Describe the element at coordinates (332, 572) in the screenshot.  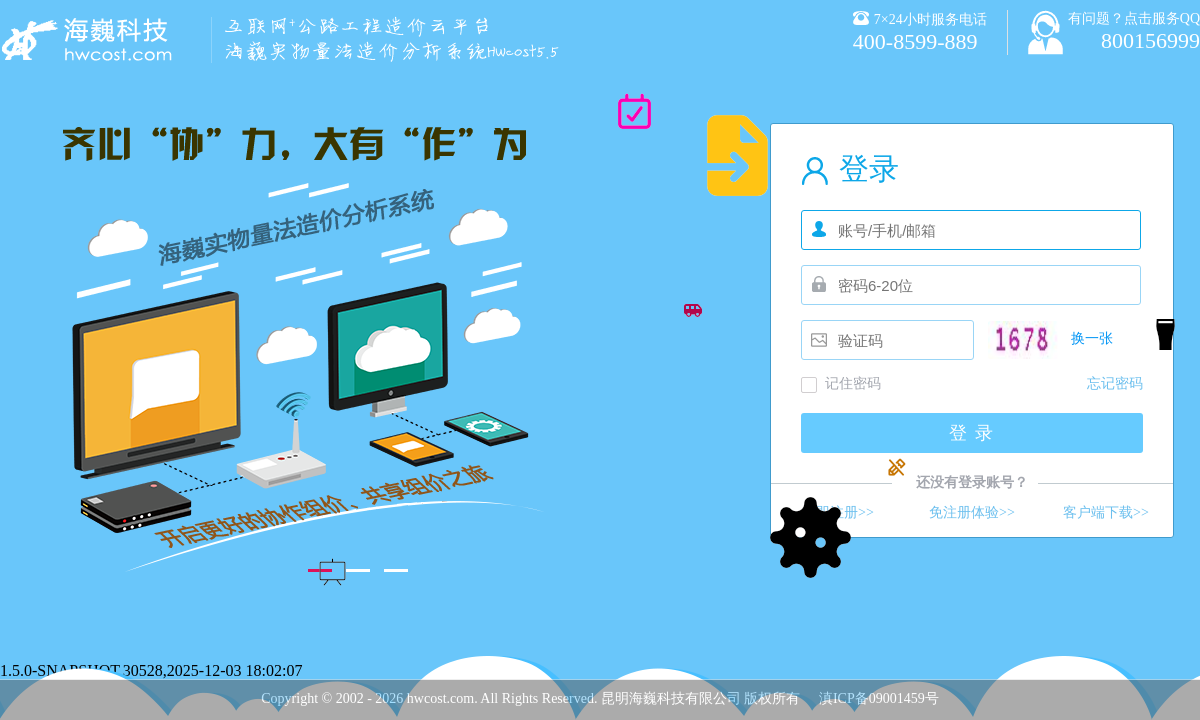
I see `start or view a presentation` at that location.